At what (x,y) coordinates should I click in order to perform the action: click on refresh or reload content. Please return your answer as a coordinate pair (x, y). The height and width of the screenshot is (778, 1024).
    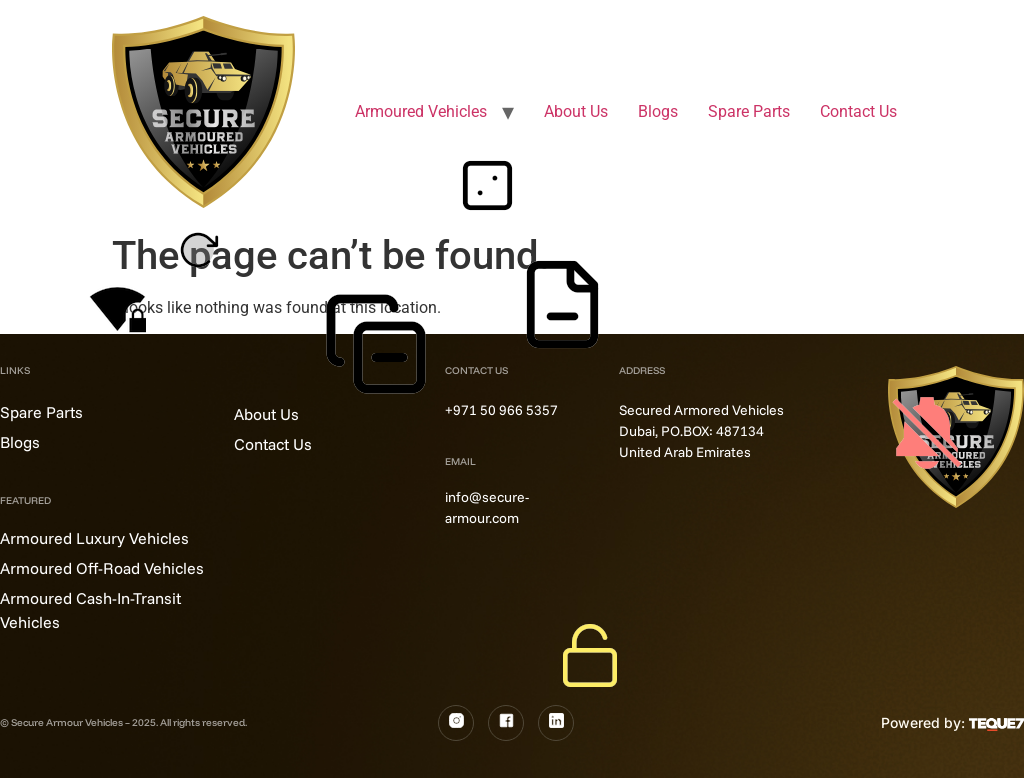
    Looking at the image, I should click on (198, 250).